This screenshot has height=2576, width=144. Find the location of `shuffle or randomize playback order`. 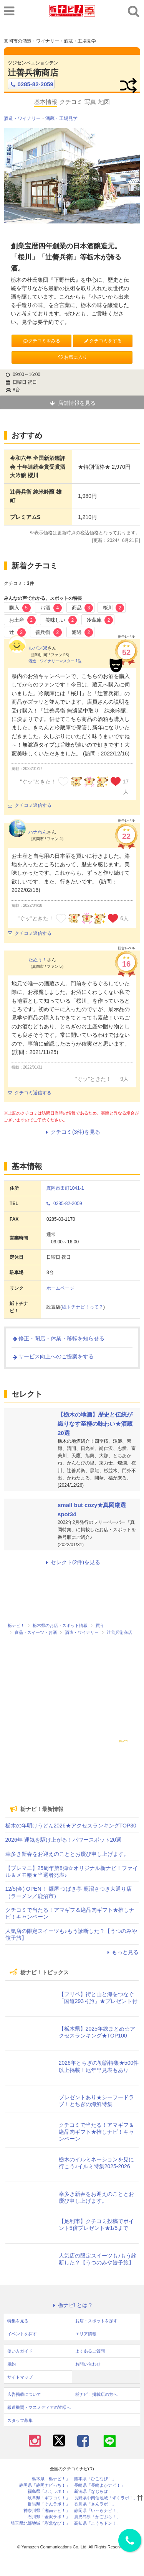

shuffle or randomize playback order is located at coordinates (128, 85).